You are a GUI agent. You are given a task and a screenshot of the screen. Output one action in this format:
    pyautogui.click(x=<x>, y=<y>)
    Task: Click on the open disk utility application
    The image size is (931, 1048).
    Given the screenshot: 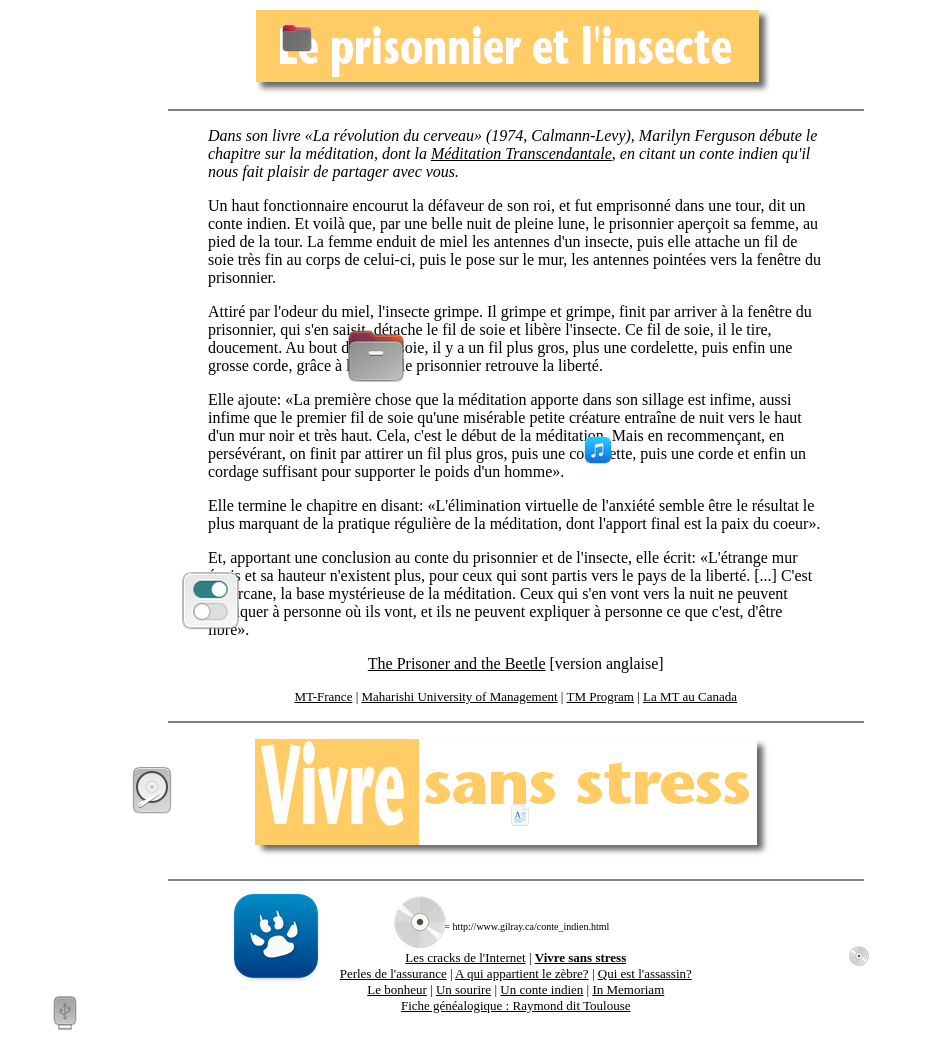 What is the action you would take?
    pyautogui.click(x=152, y=790)
    